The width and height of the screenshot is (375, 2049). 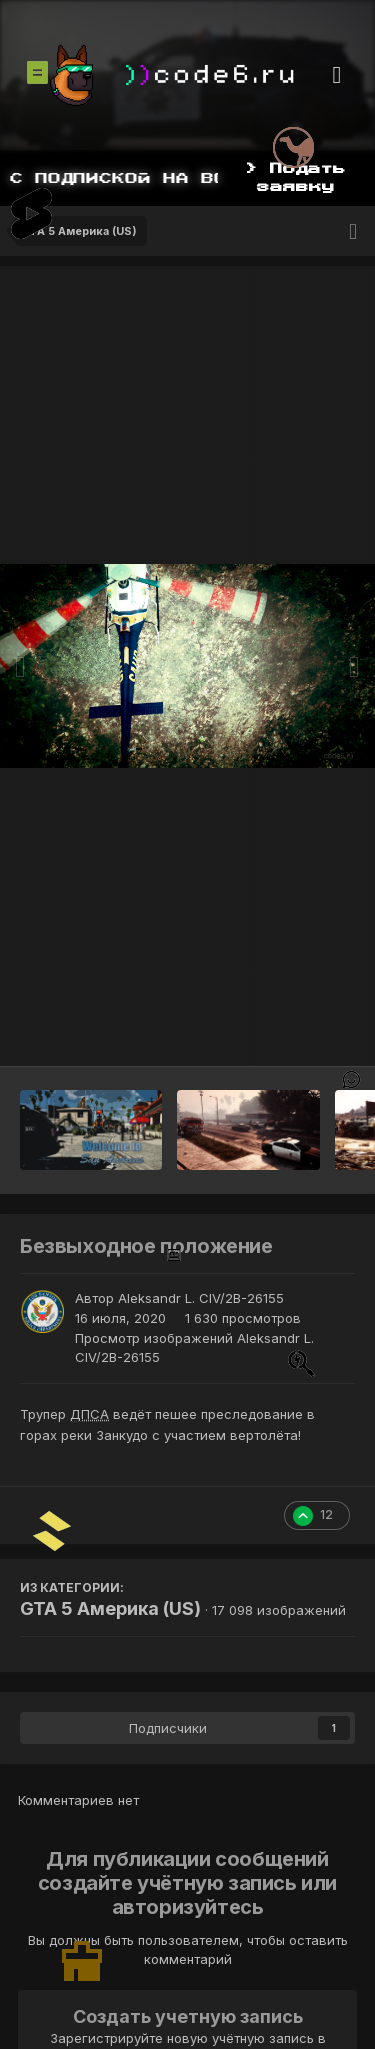 I want to click on nanostores library logo, so click(x=52, y=1531).